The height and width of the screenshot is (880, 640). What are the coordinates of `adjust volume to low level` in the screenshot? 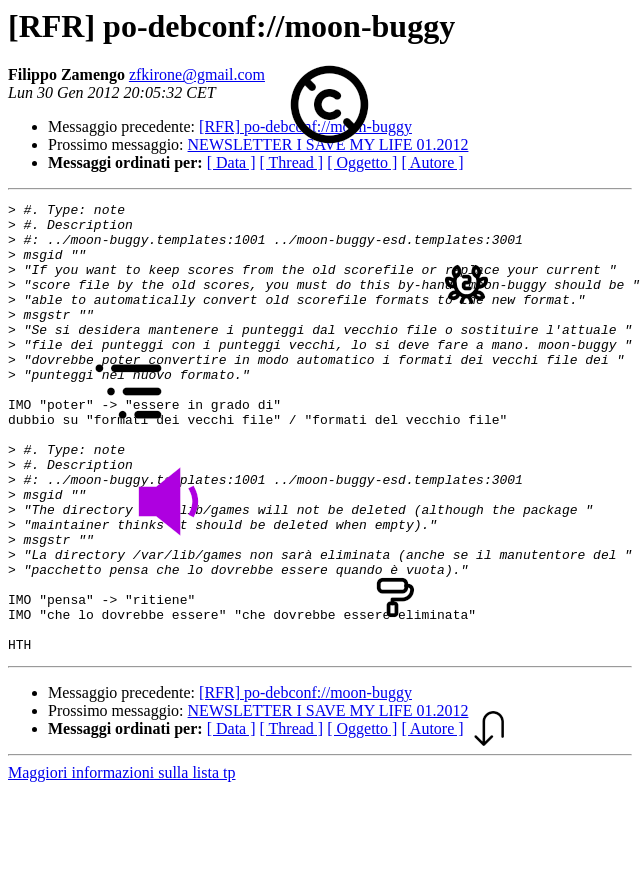 It's located at (168, 501).